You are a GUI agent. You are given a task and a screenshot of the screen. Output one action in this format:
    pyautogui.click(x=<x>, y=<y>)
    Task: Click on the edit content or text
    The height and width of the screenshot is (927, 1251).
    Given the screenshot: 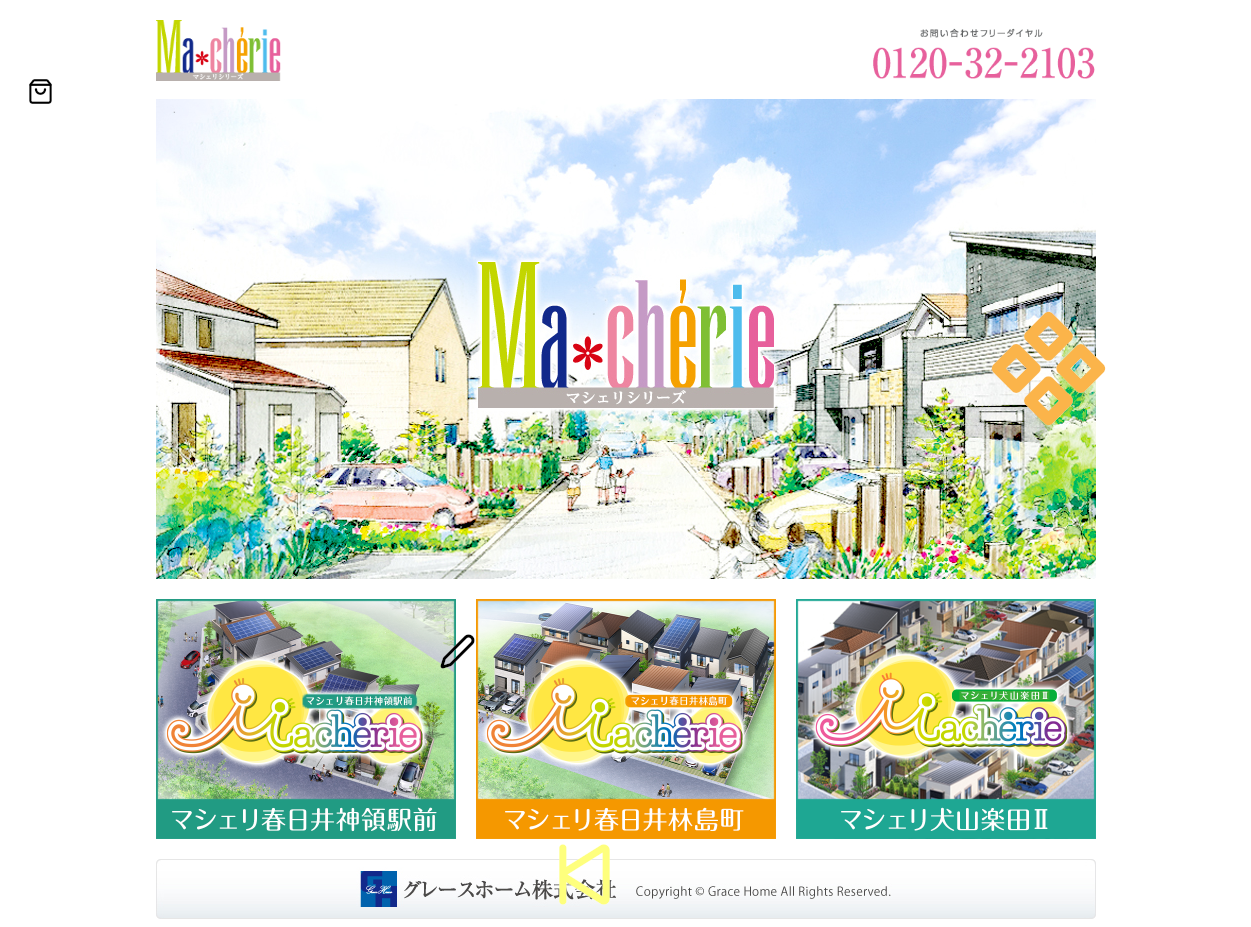 What is the action you would take?
    pyautogui.click(x=457, y=651)
    